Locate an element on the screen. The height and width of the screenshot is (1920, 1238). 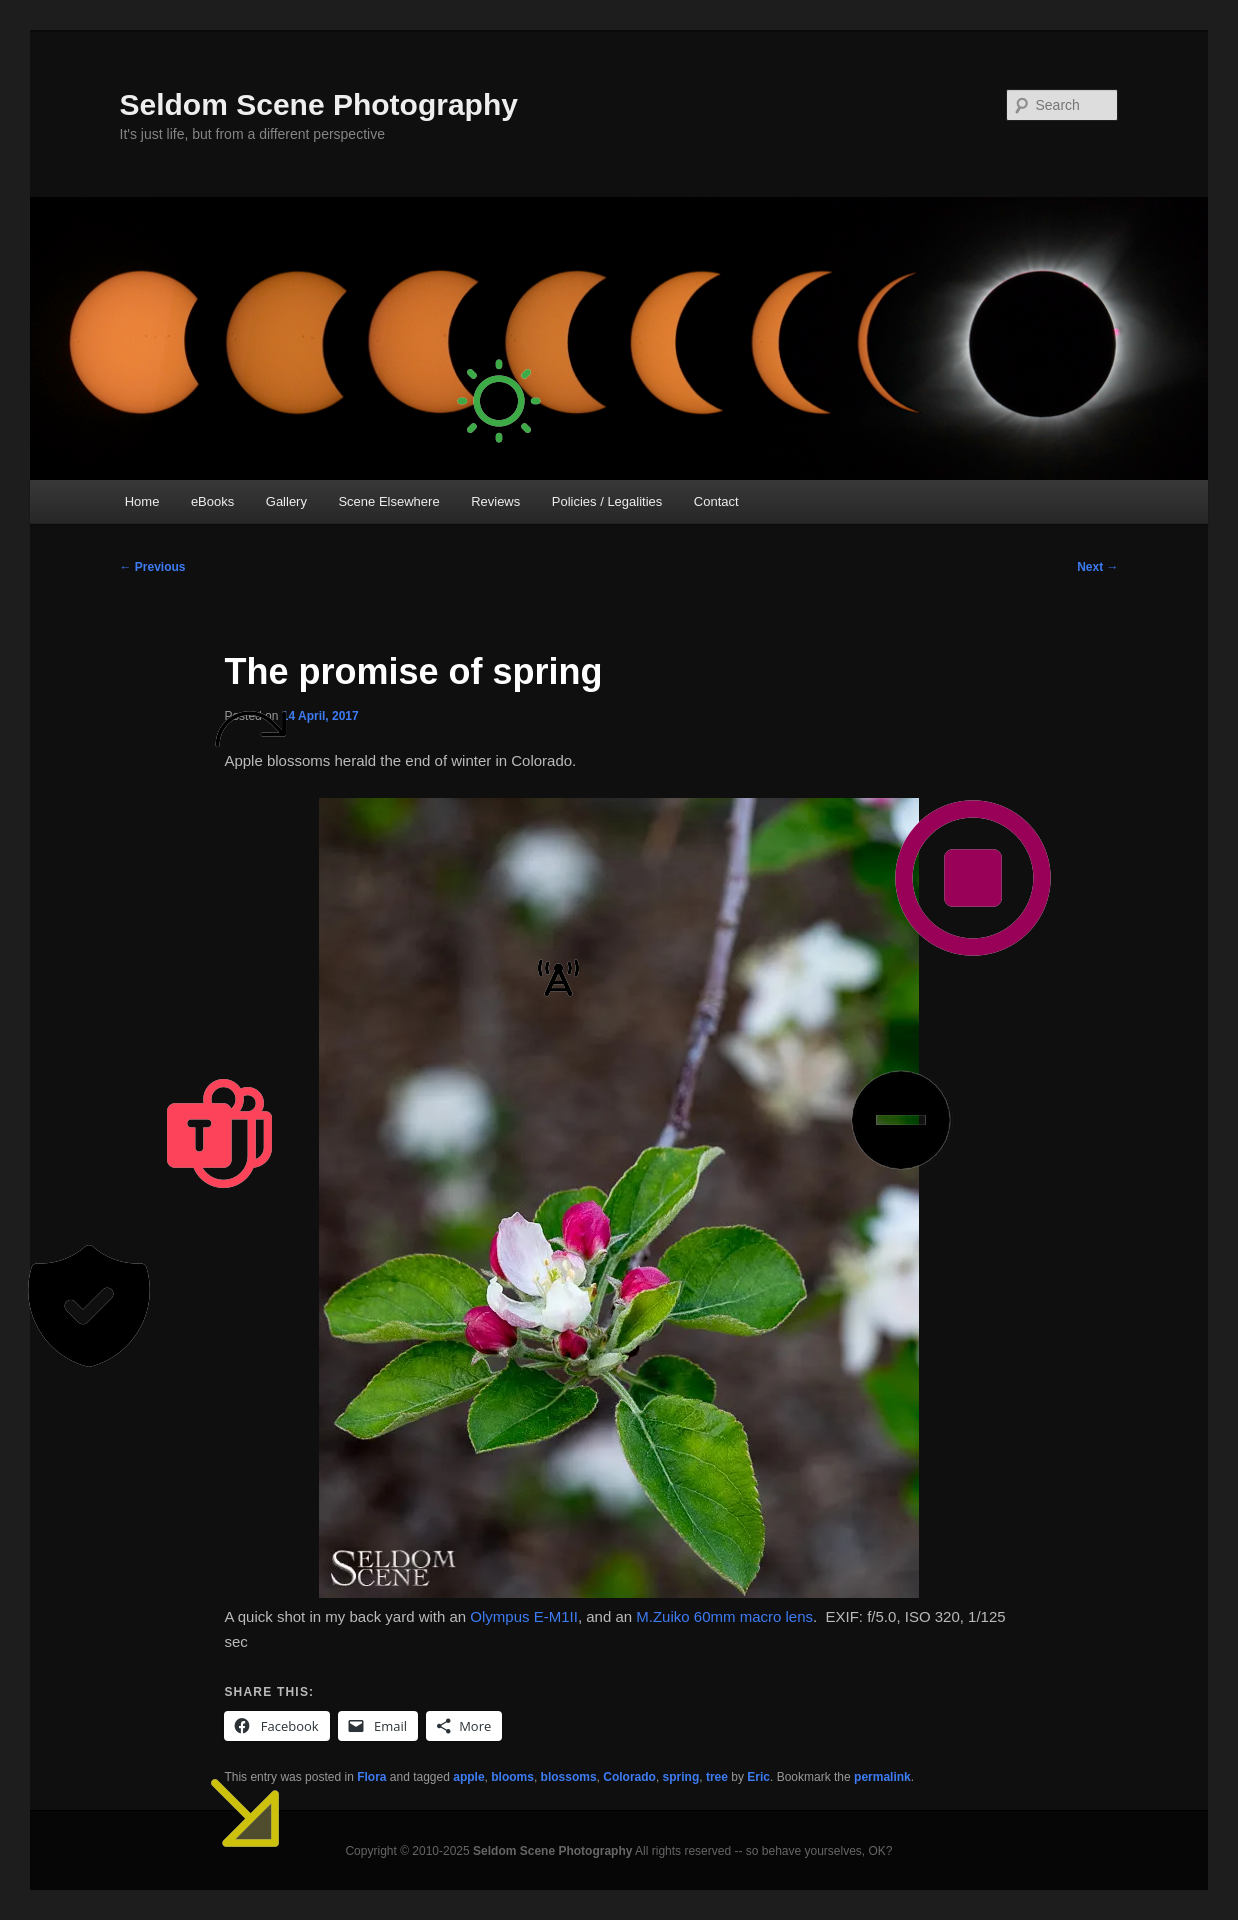
redo last action is located at coordinates (249, 726).